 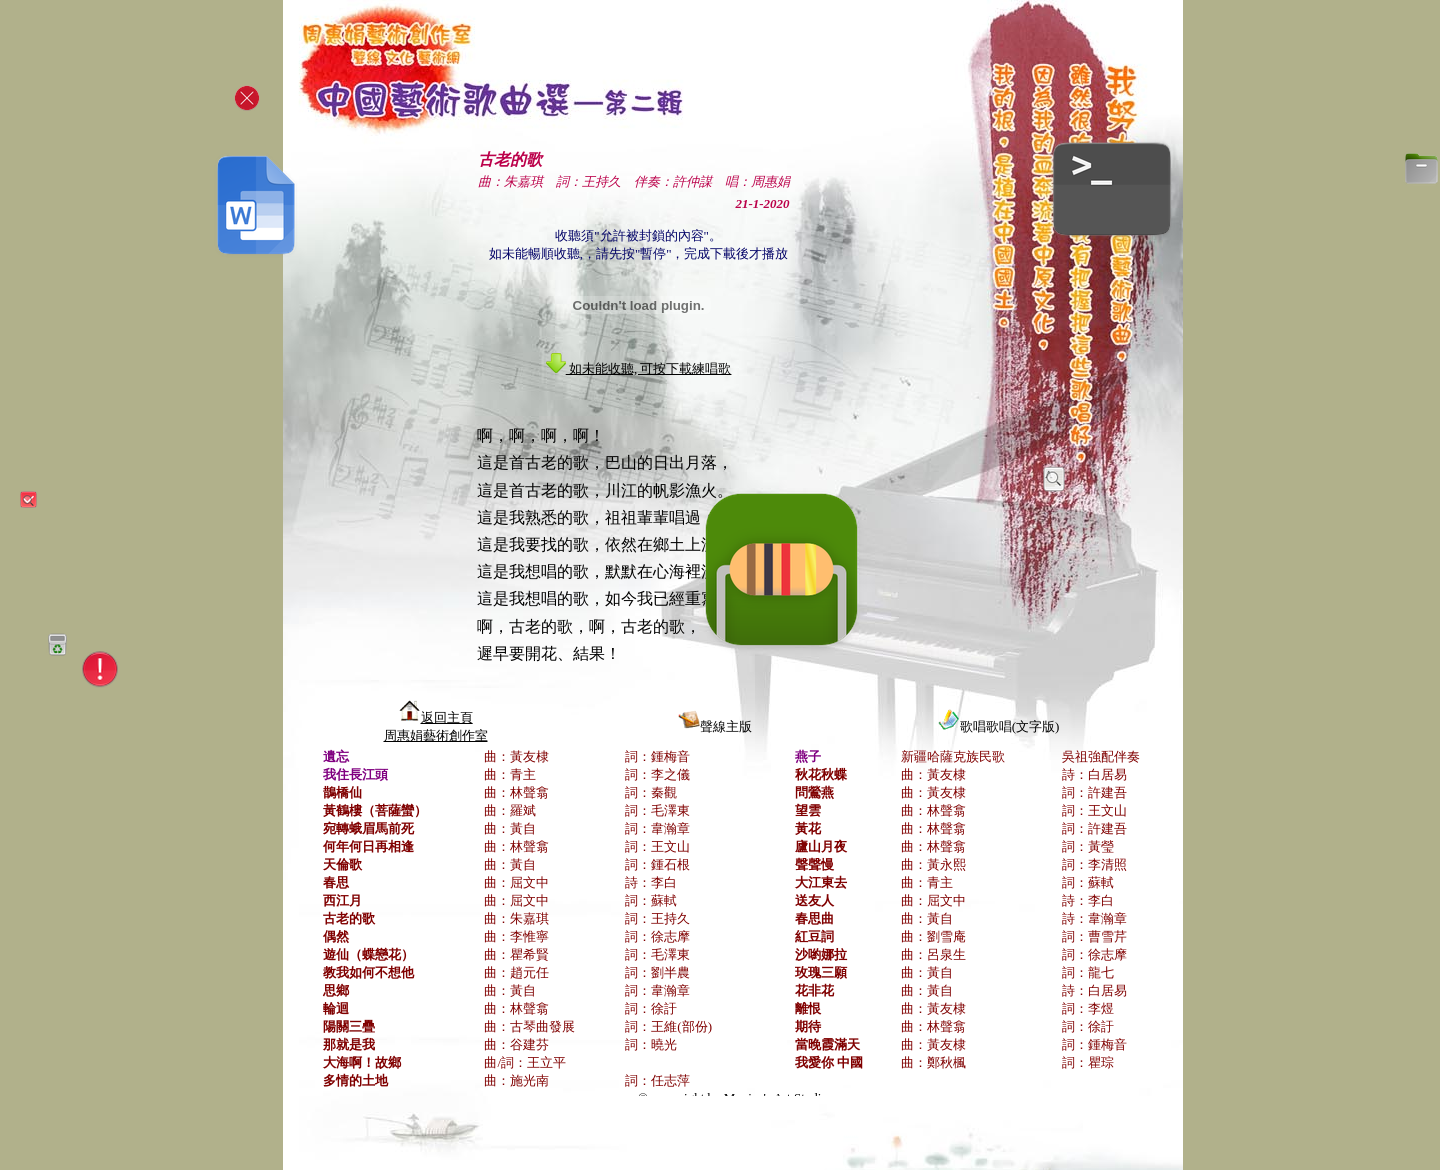 I want to click on open the terminal or command line interface, so click(x=1112, y=189).